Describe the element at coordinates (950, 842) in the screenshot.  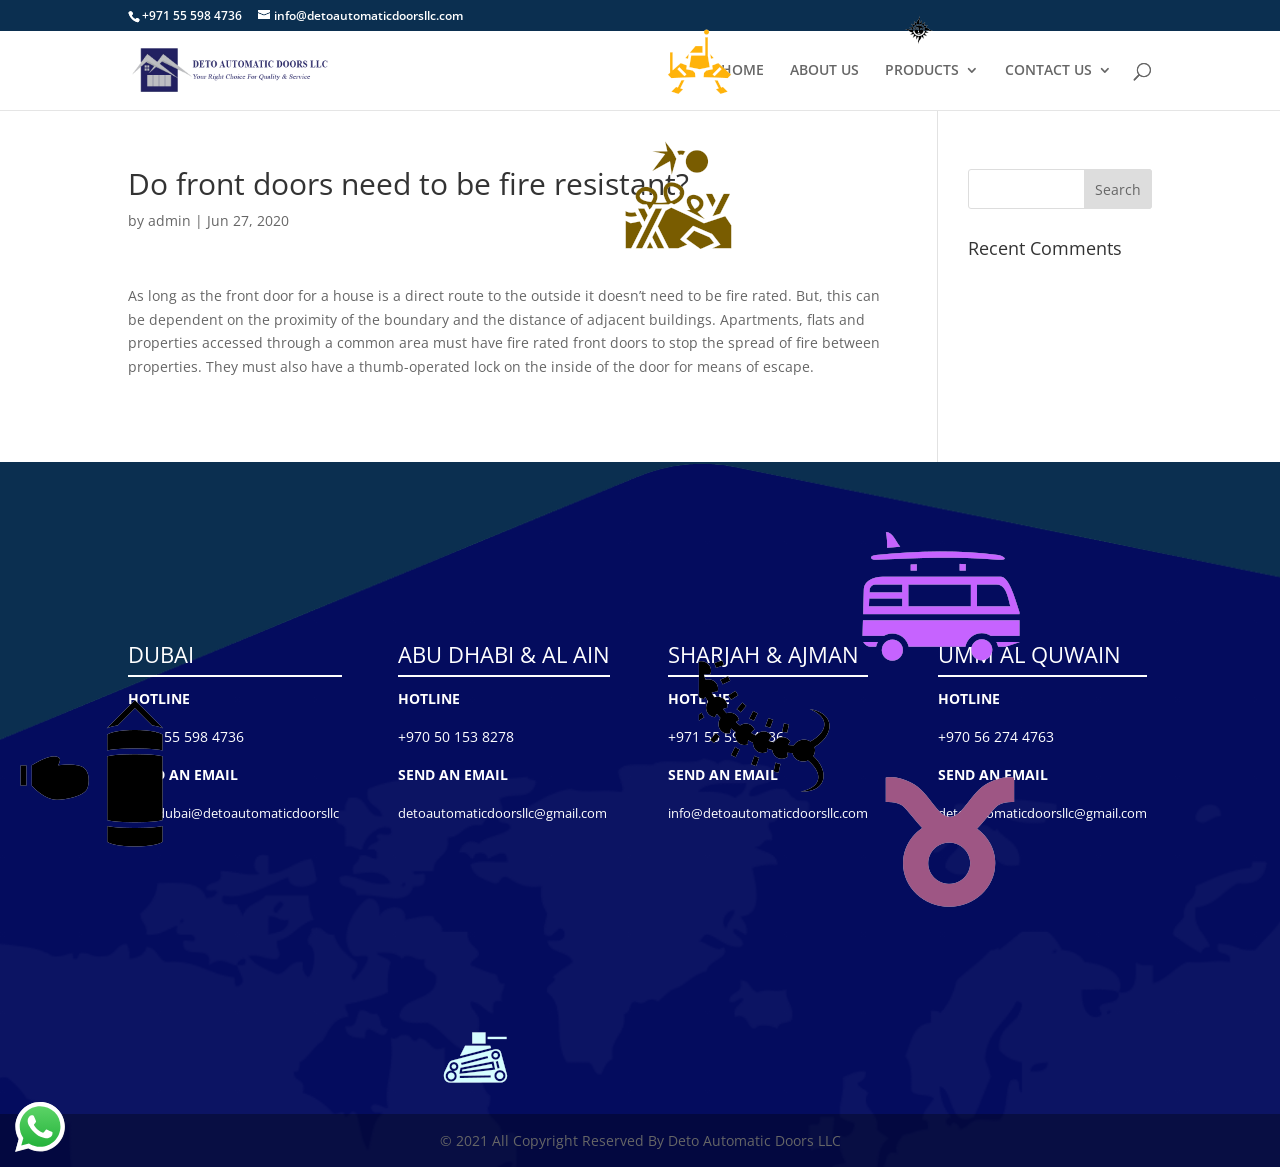
I see `taurus zodiac sign indicator` at that location.